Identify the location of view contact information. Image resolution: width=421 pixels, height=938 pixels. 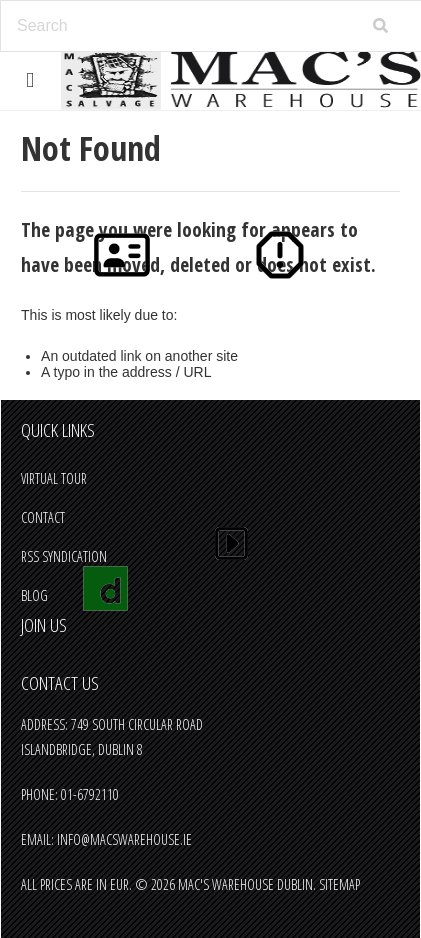
(122, 255).